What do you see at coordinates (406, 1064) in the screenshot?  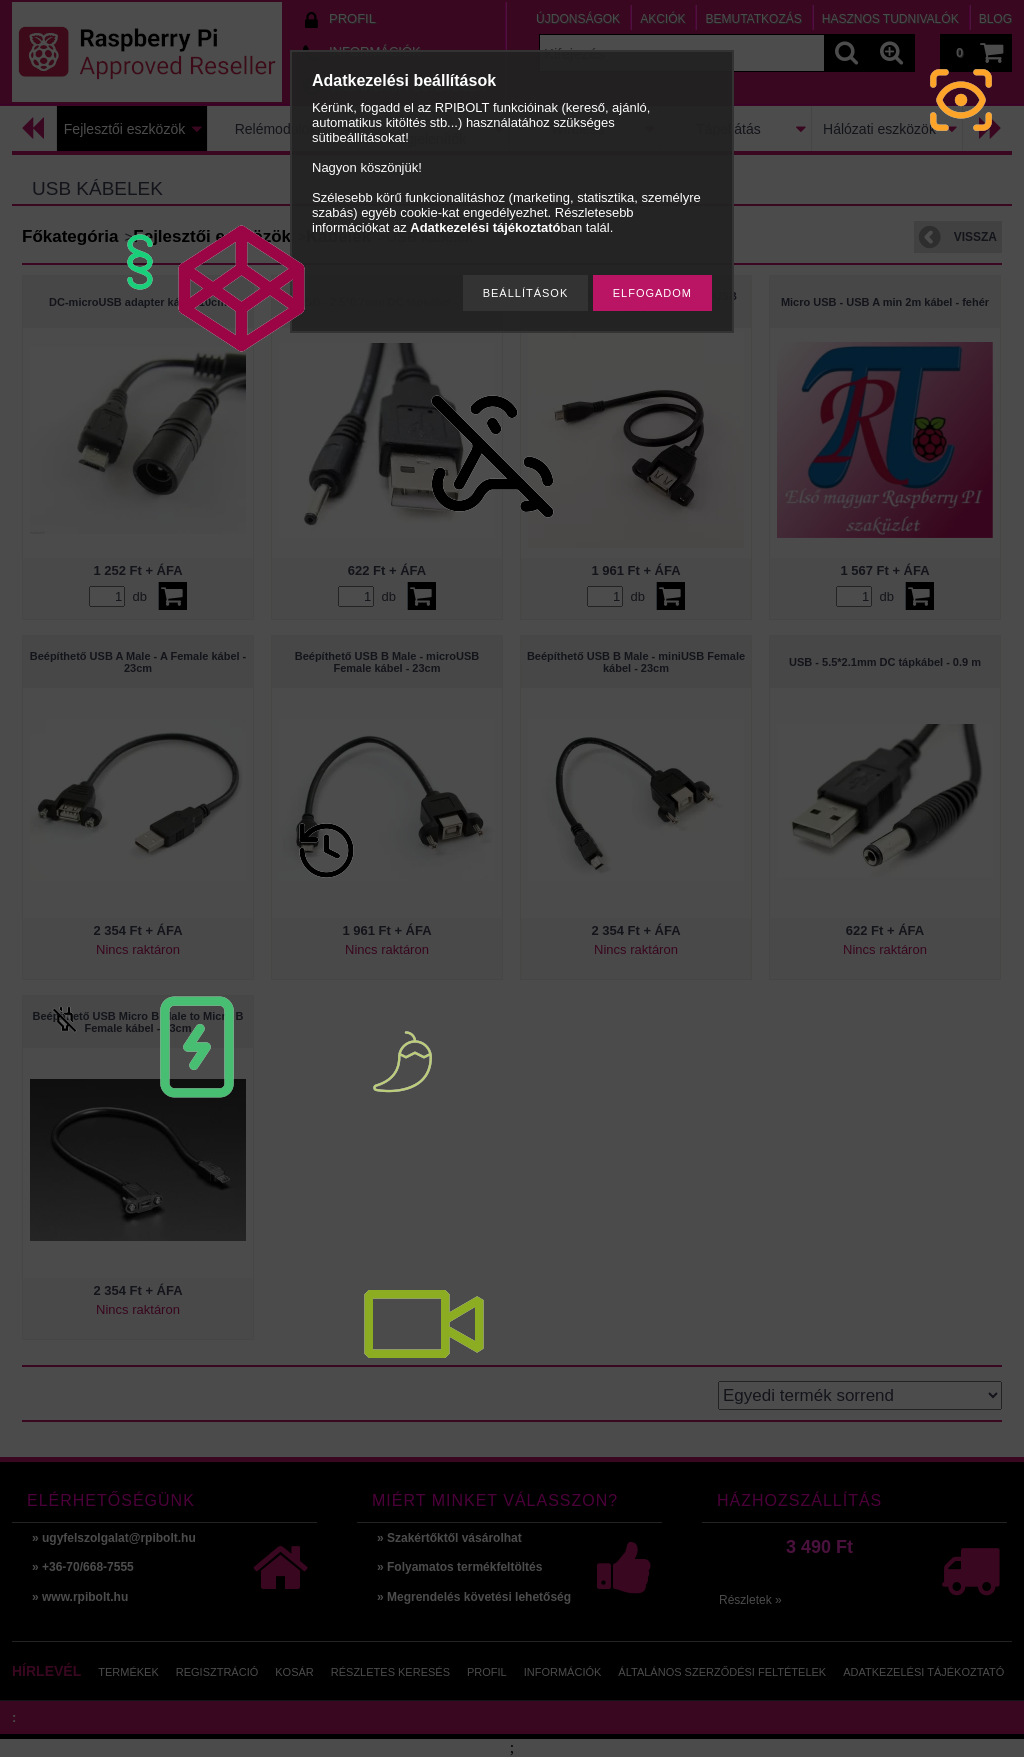 I see `indicates spicy or hot food option` at bounding box center [406, 1064].